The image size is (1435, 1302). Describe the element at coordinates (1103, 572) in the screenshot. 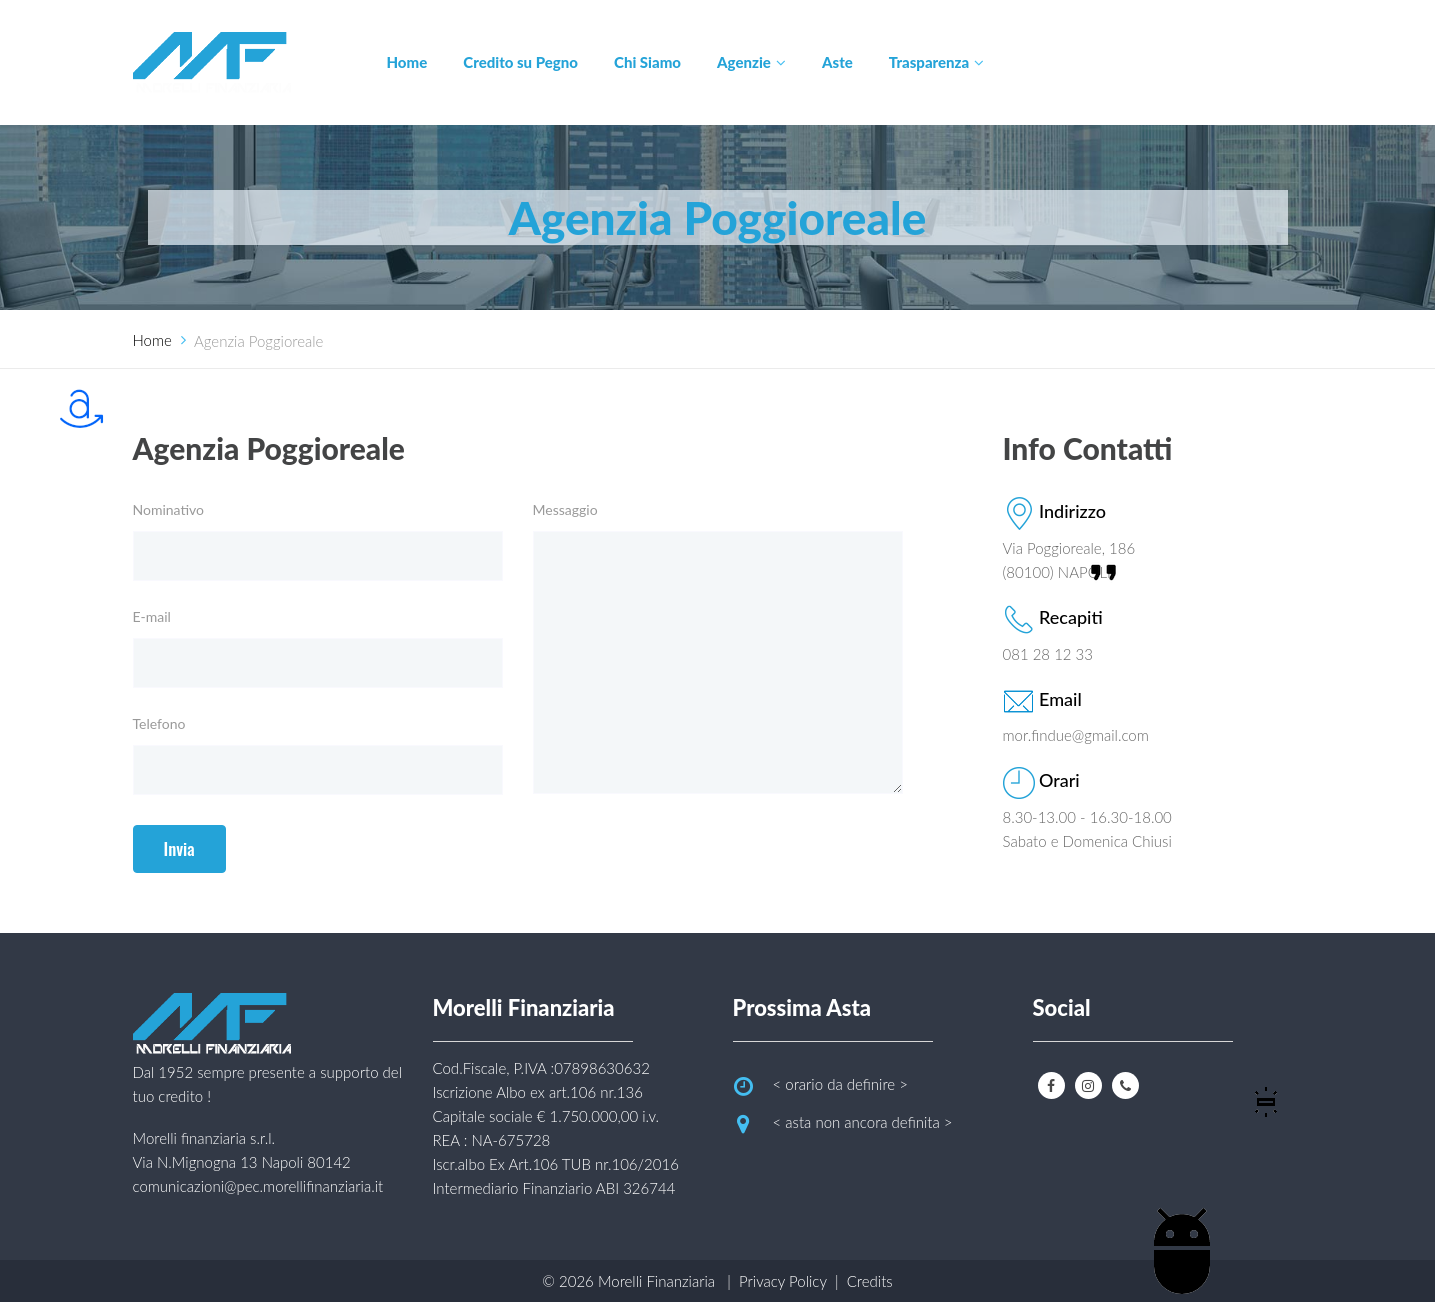

I see `insert a block quote` at that location.